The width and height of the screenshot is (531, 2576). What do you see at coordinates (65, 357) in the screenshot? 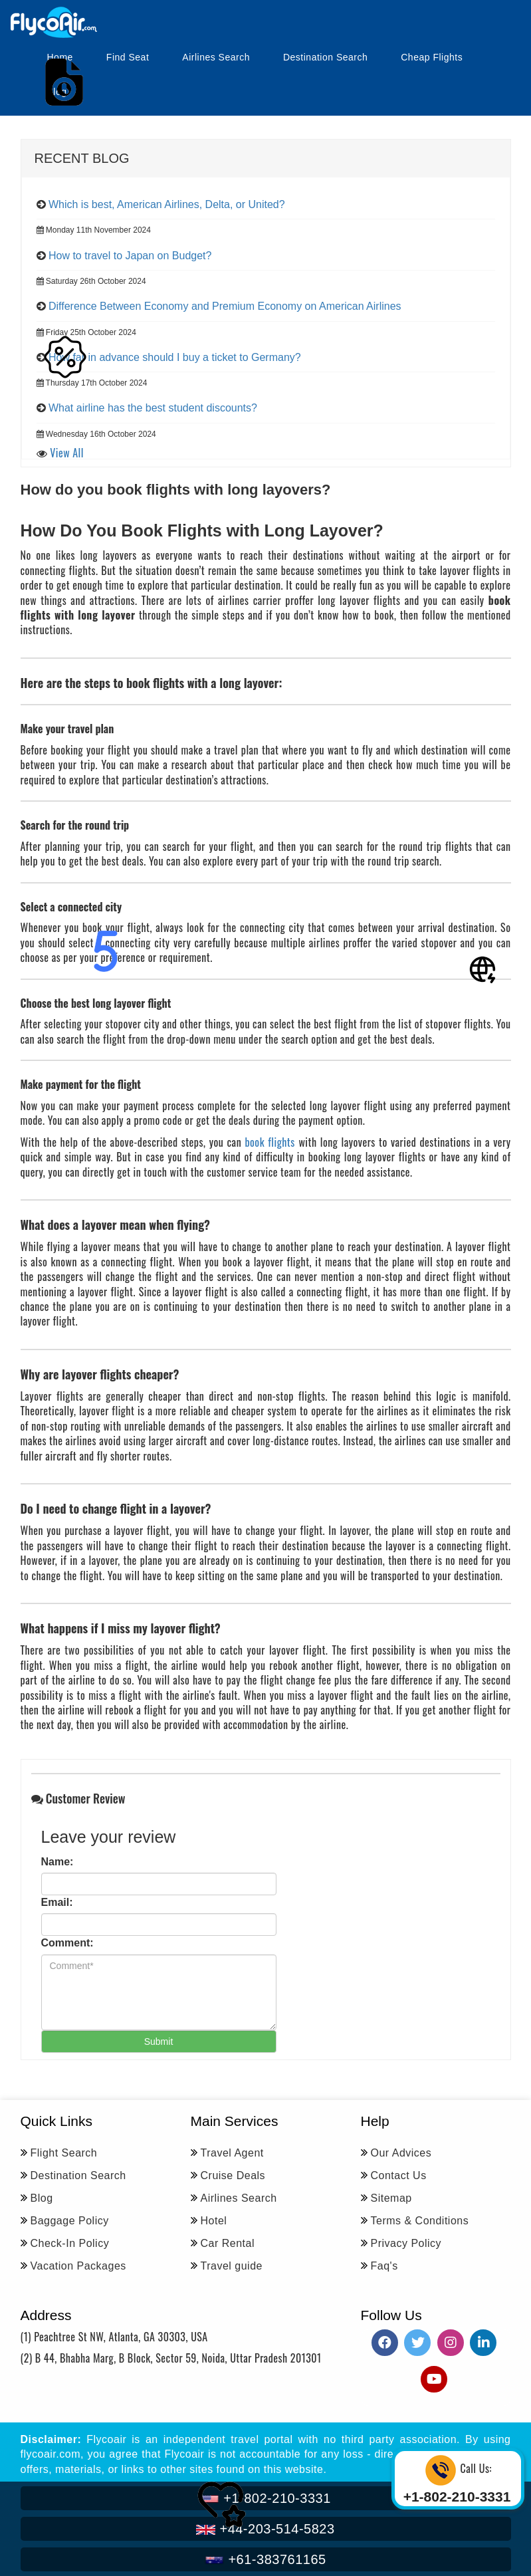
I see `view available discounts or promotions` at bounding box center [65, 357].